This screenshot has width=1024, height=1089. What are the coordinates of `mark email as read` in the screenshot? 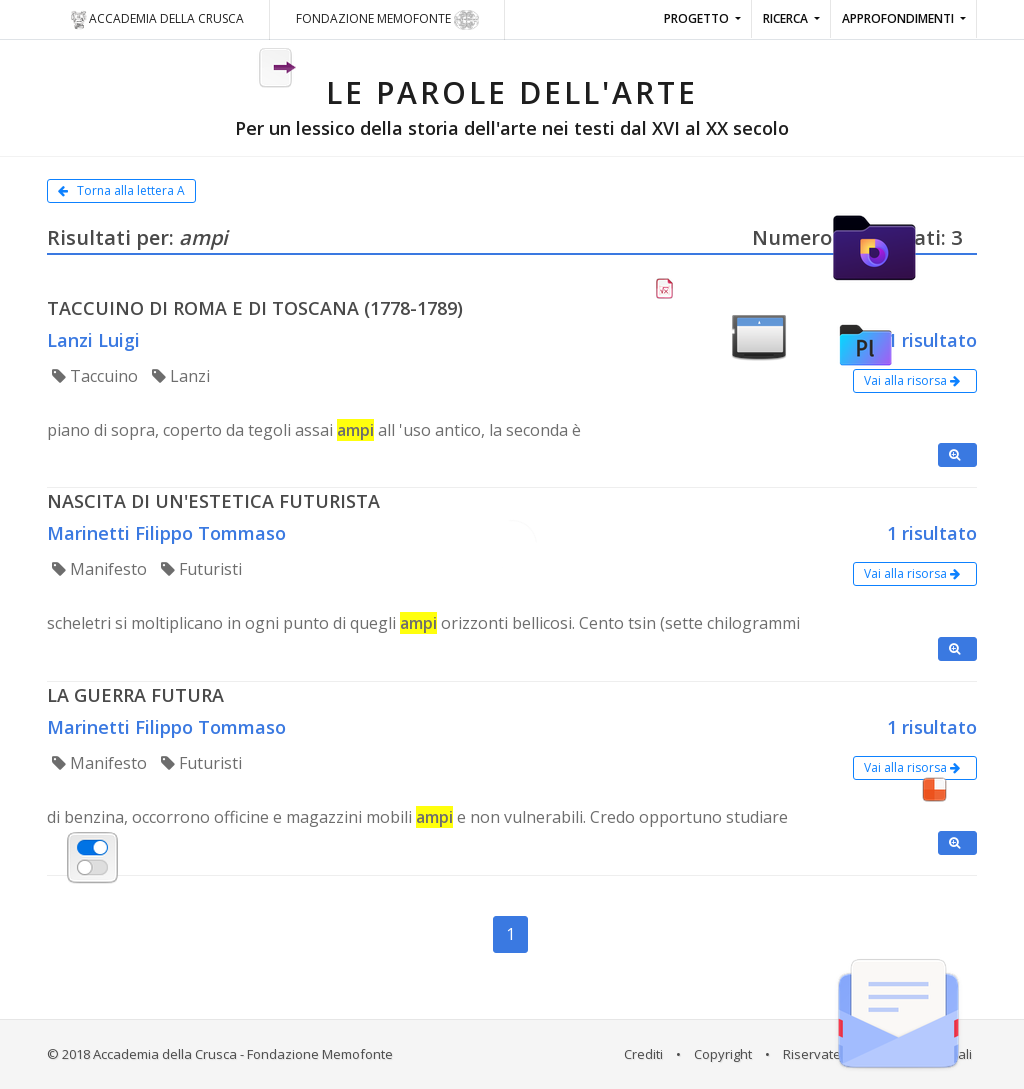 It's located at (898, 1020).